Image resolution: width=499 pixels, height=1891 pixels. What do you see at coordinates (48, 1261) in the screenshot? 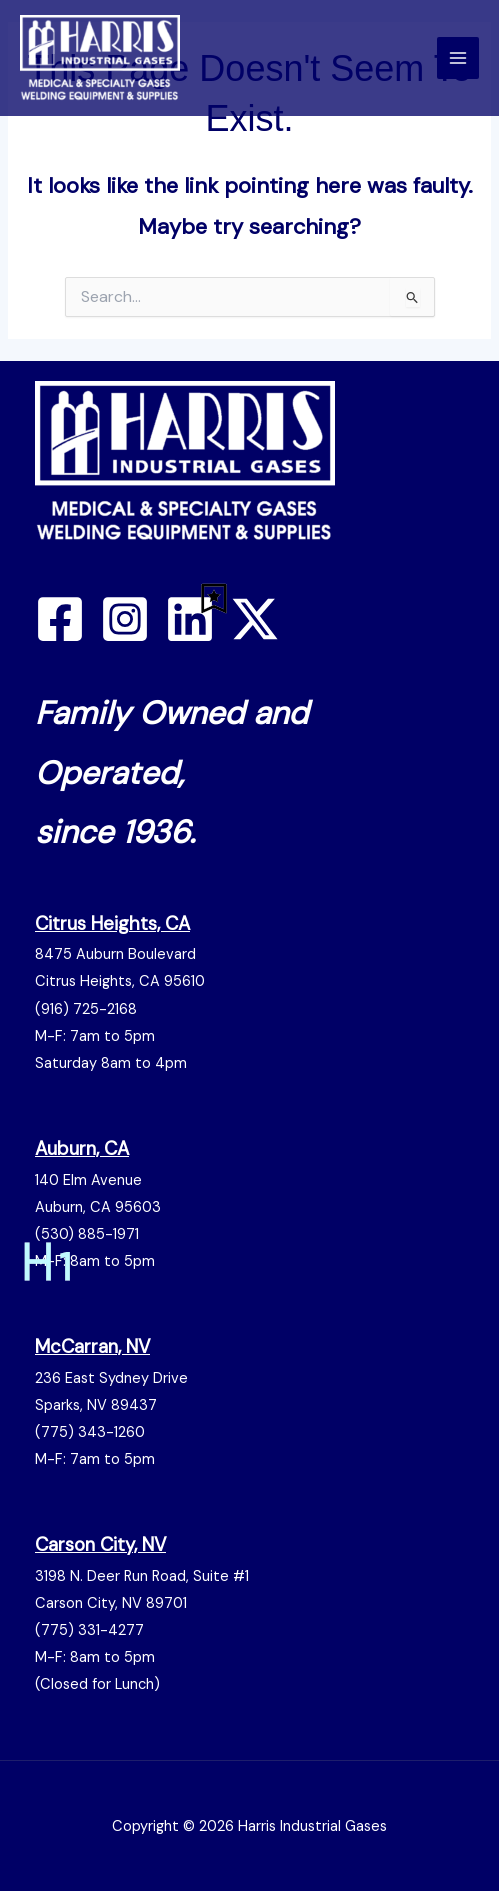
I see `format text as heading level 1` at bounding box center [48, 1261].